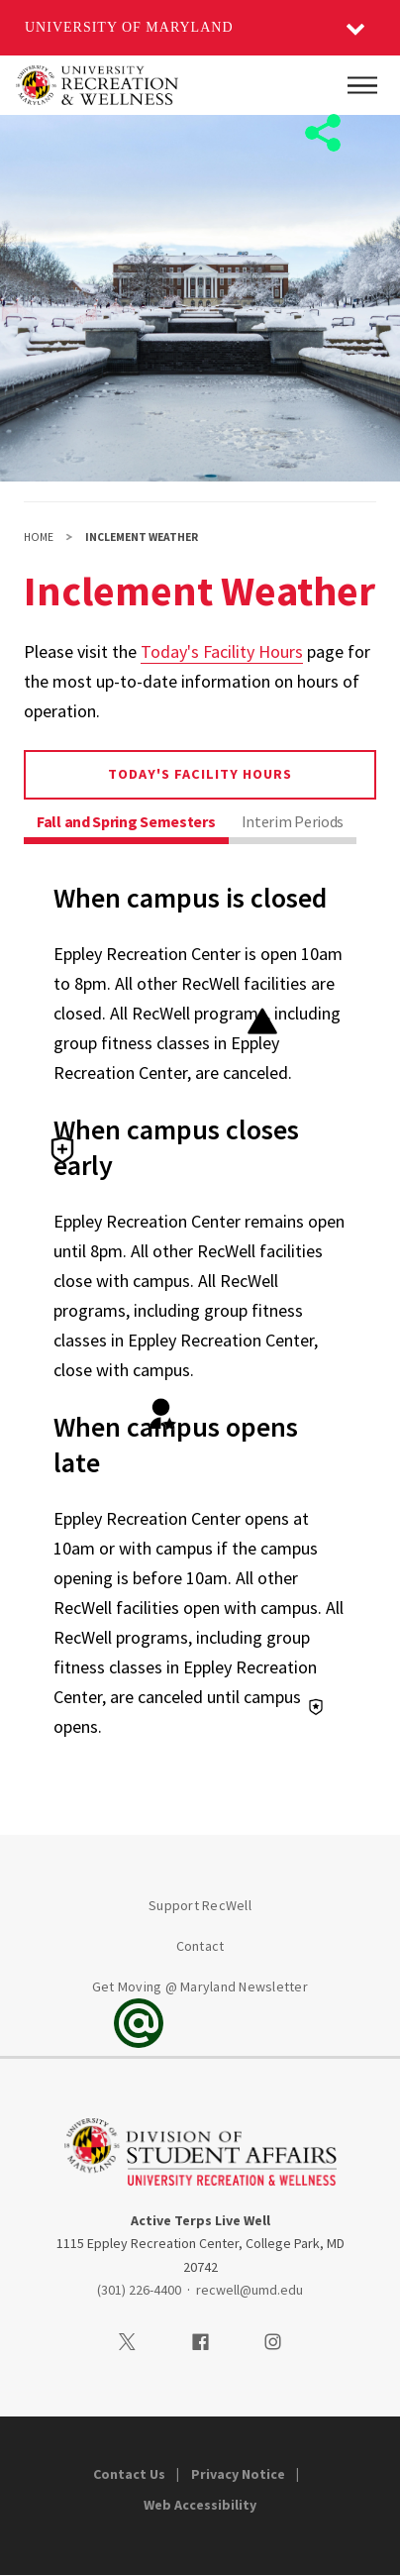 The height and width of the screenshot is (2576, 400). I want to click on play or start media content, so click(262, 1021).